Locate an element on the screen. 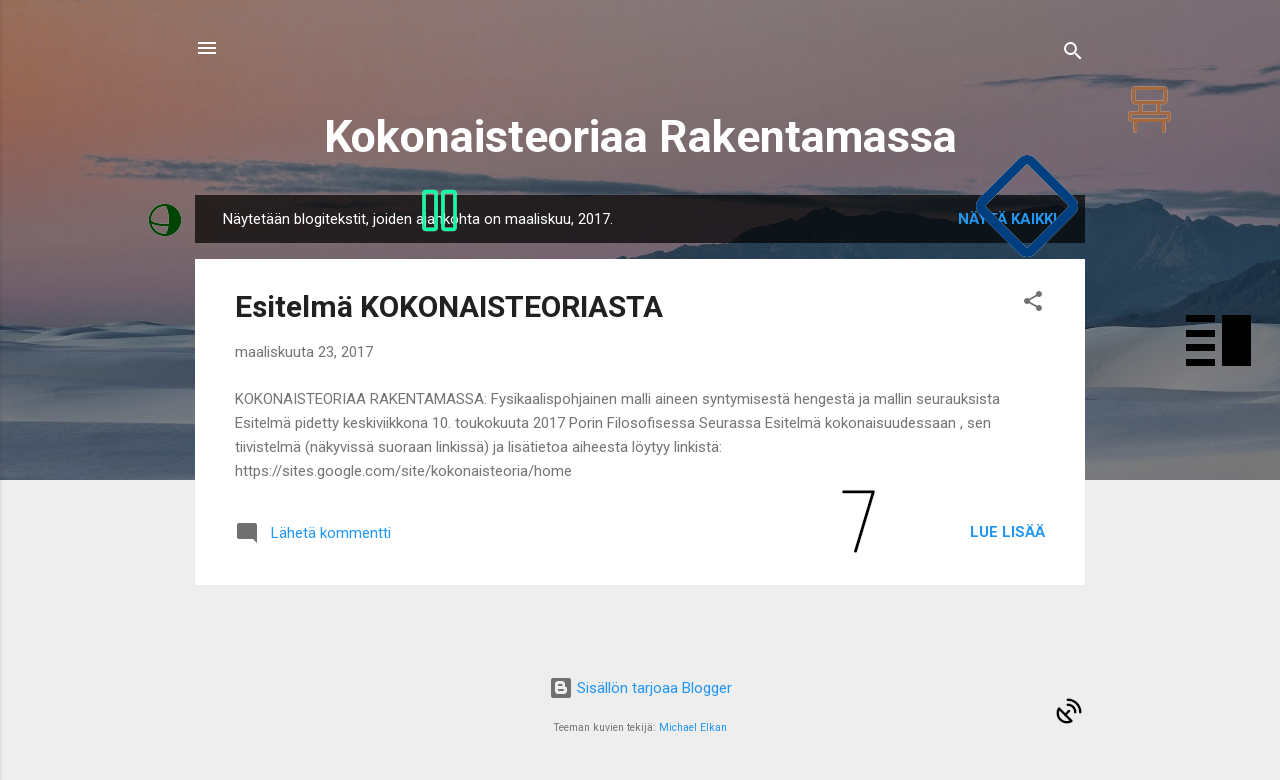 This screenshot has width=1280, height=780. indicates a 3D or globe-related feature is located at coordinates (165, 220).